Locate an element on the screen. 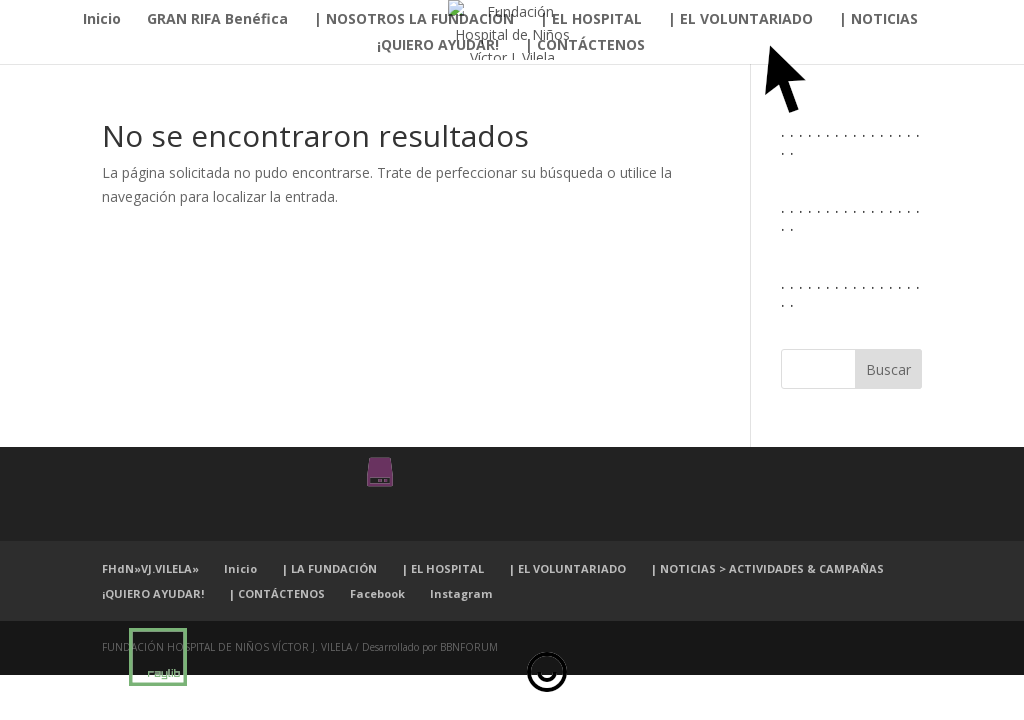  view your profile is located at coordinates (547, 672).